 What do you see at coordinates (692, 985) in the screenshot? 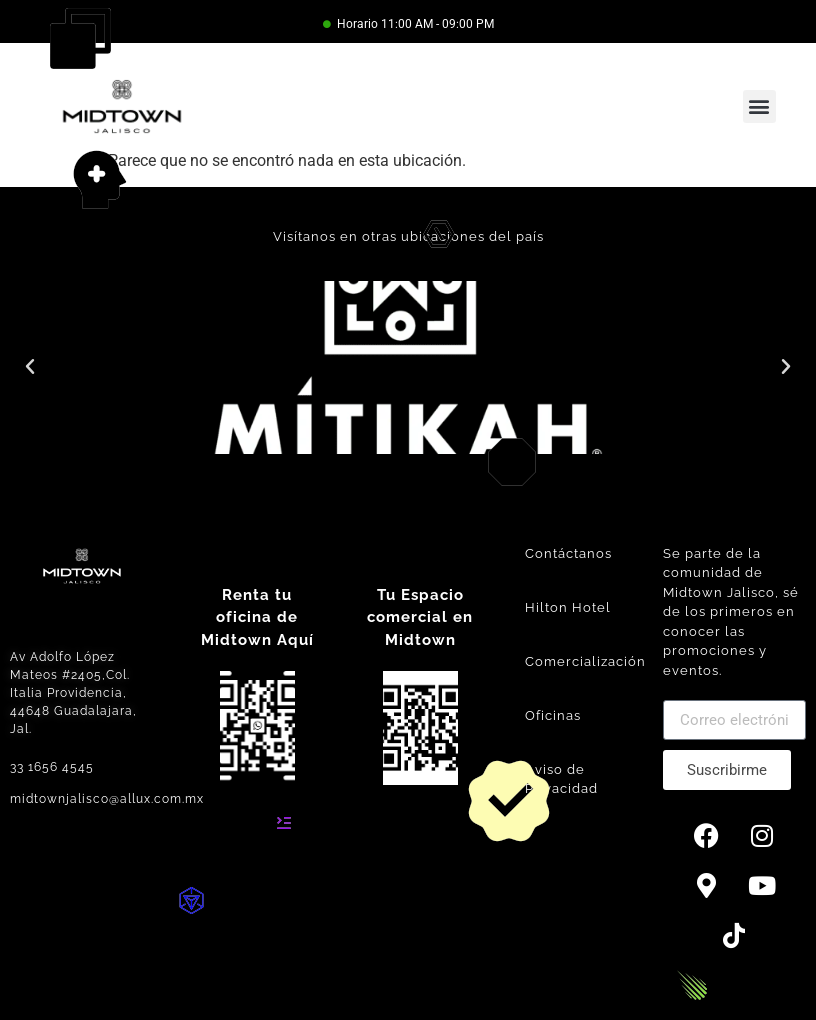
I see `meteor framework logo` at bounding box center [692, 985].